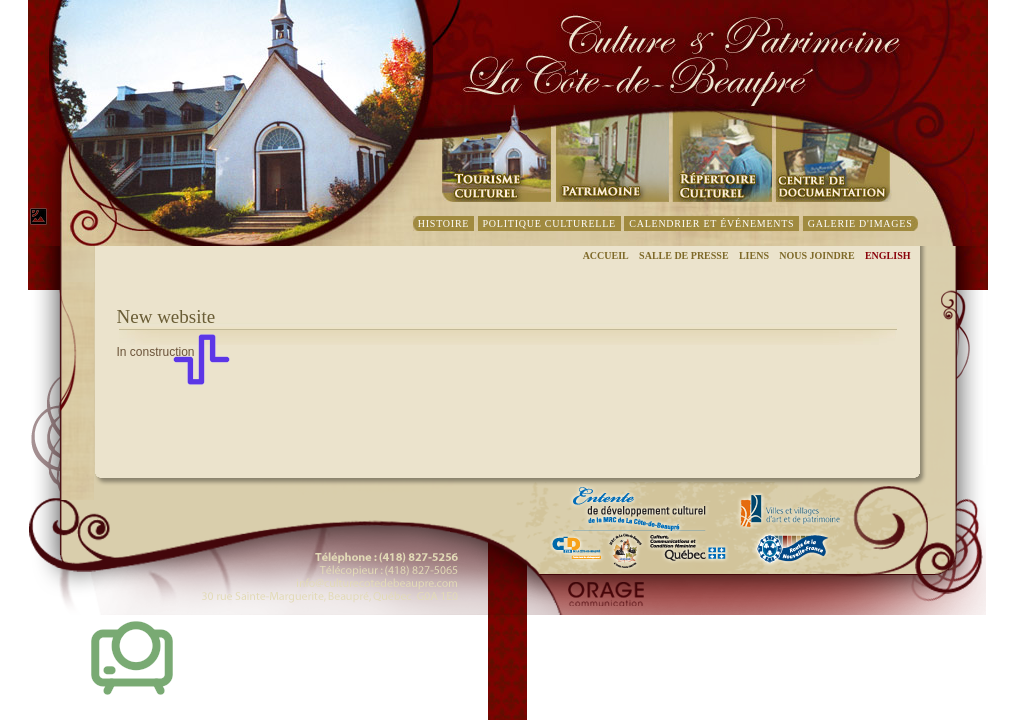 This screenshot has height=720, width=1015. I want to click on connect to a projector device, so click(132, 658).